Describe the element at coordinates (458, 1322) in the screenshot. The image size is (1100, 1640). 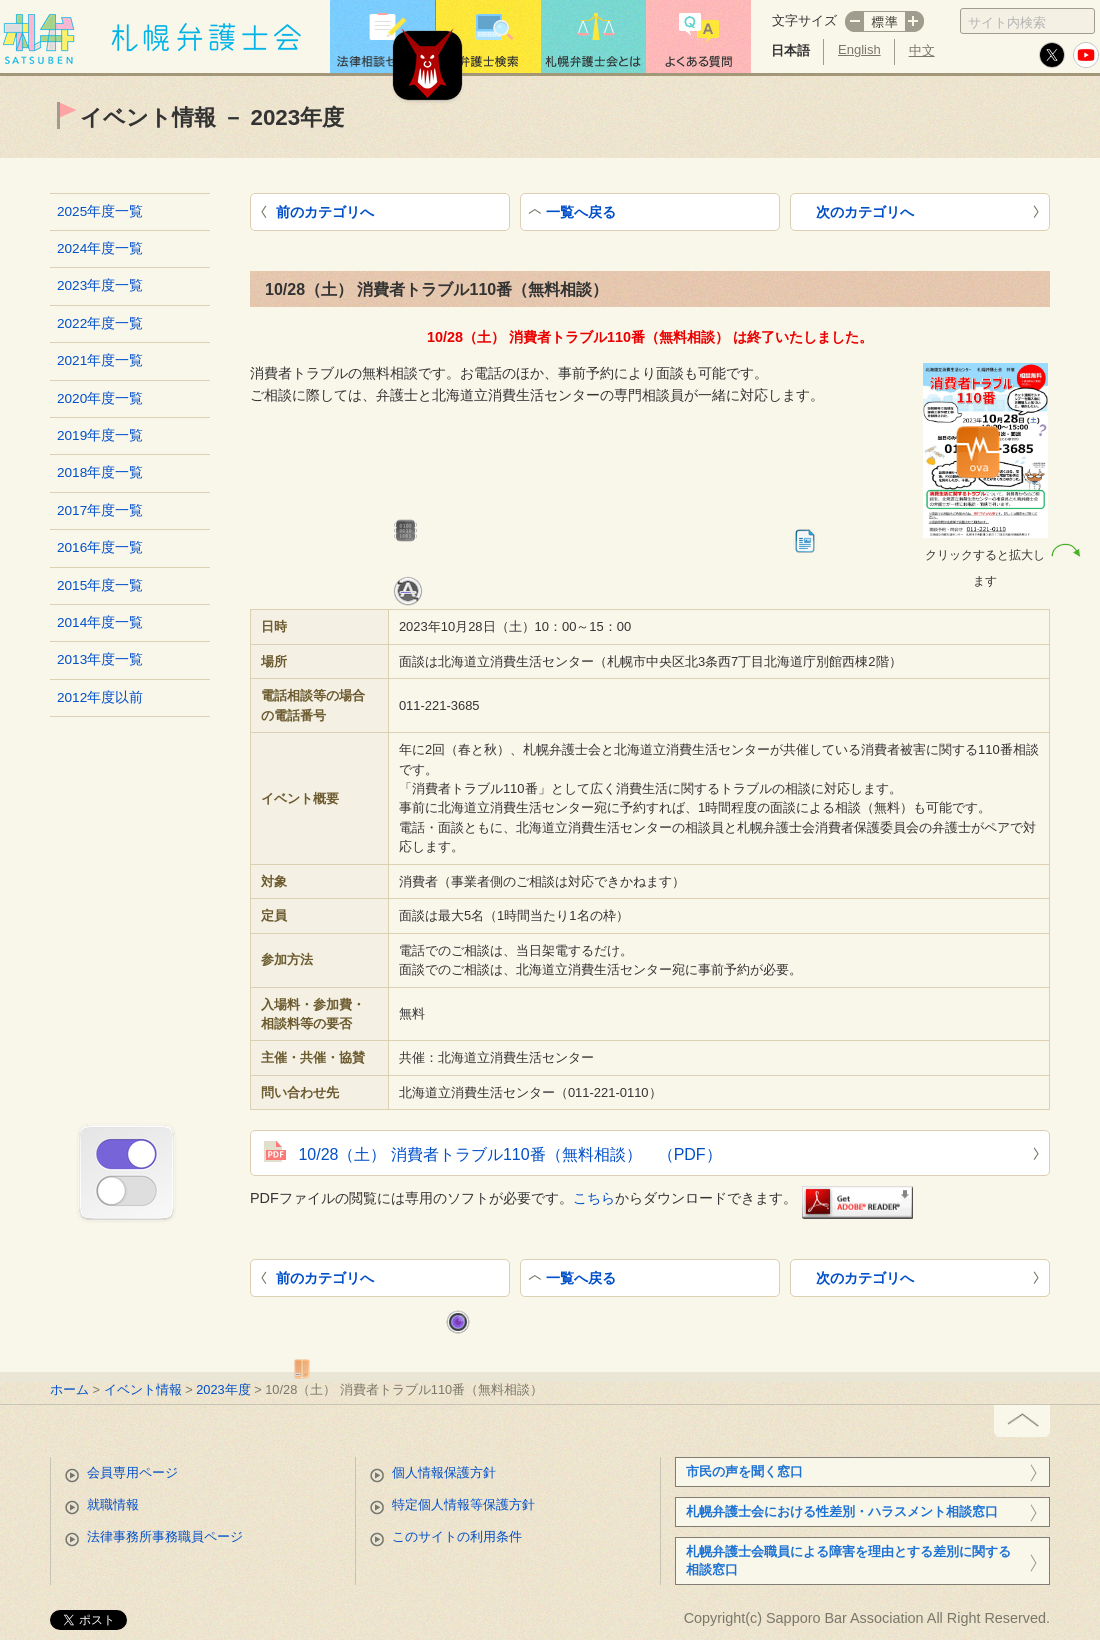
I see `open the camera app` at that location.